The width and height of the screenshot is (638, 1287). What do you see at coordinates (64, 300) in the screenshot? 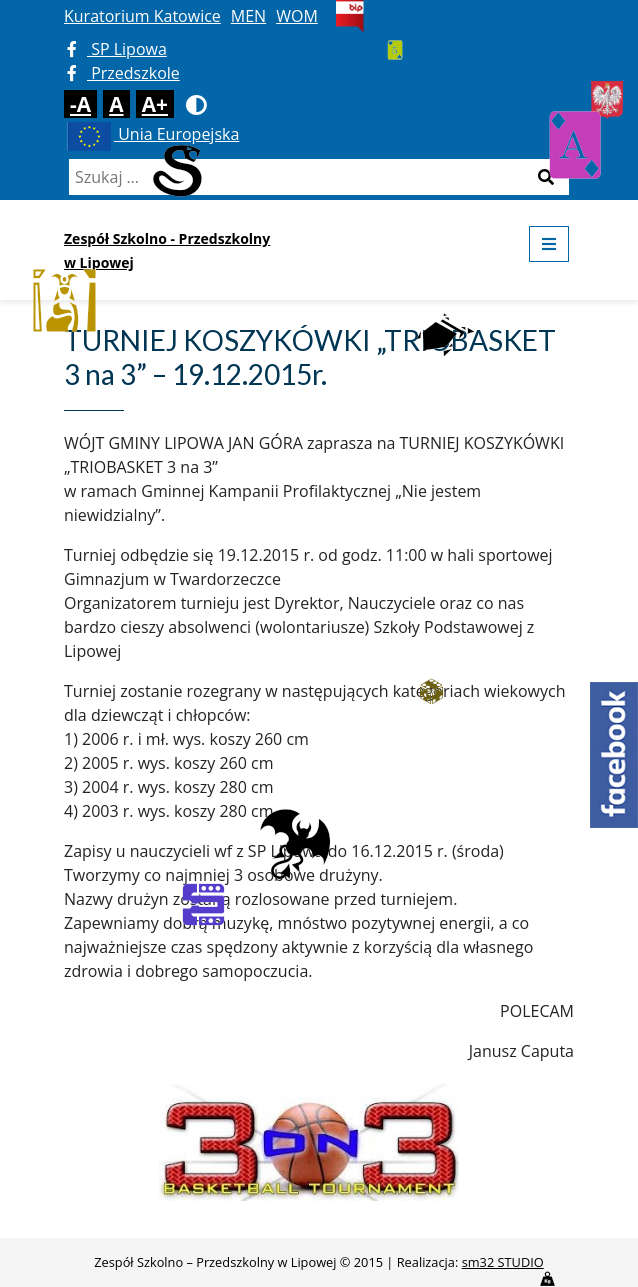
I see `the high priestess tarot card` at bounding box center [64, 300].